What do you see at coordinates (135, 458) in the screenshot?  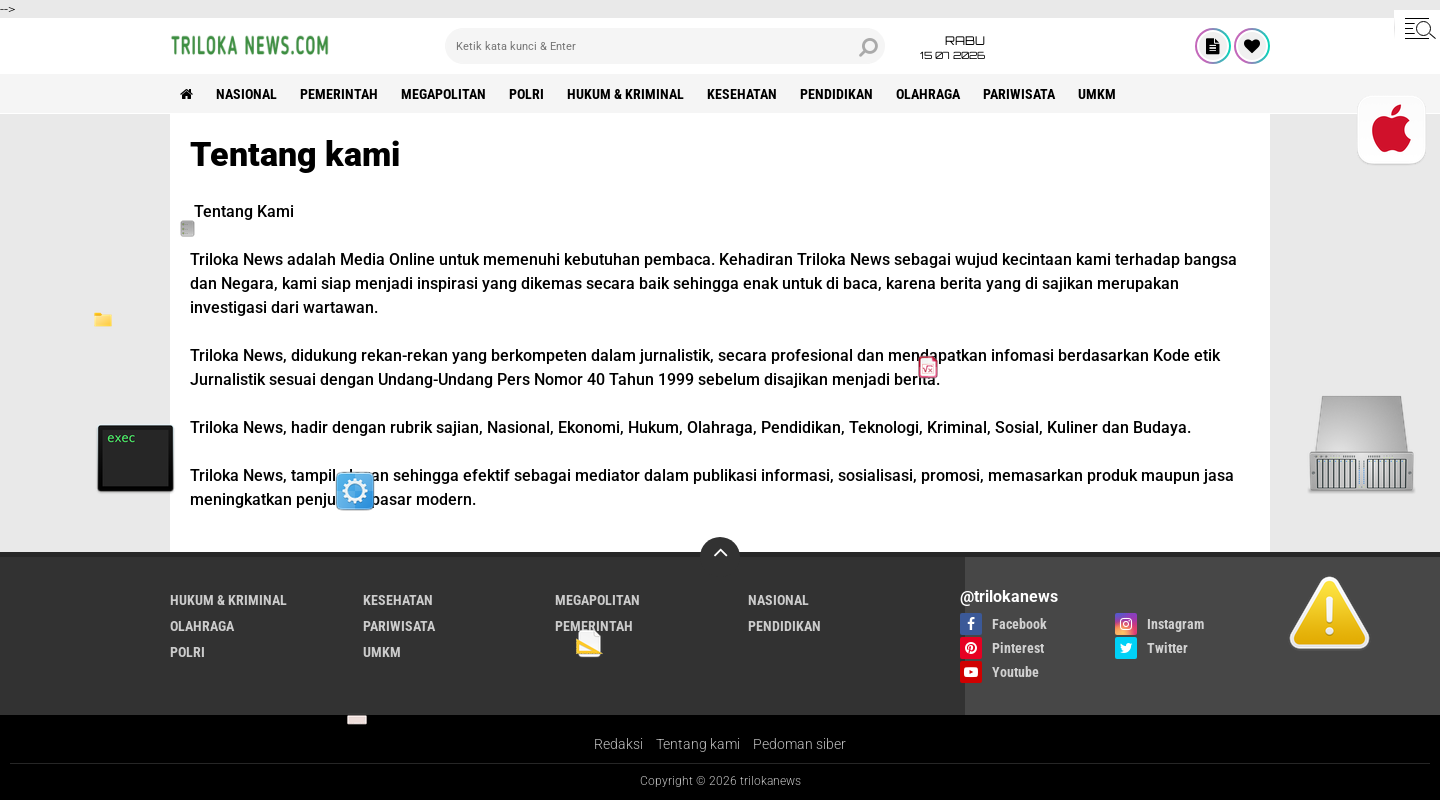 I see `indicates an executable binary file` at bounding box center [135, 458].